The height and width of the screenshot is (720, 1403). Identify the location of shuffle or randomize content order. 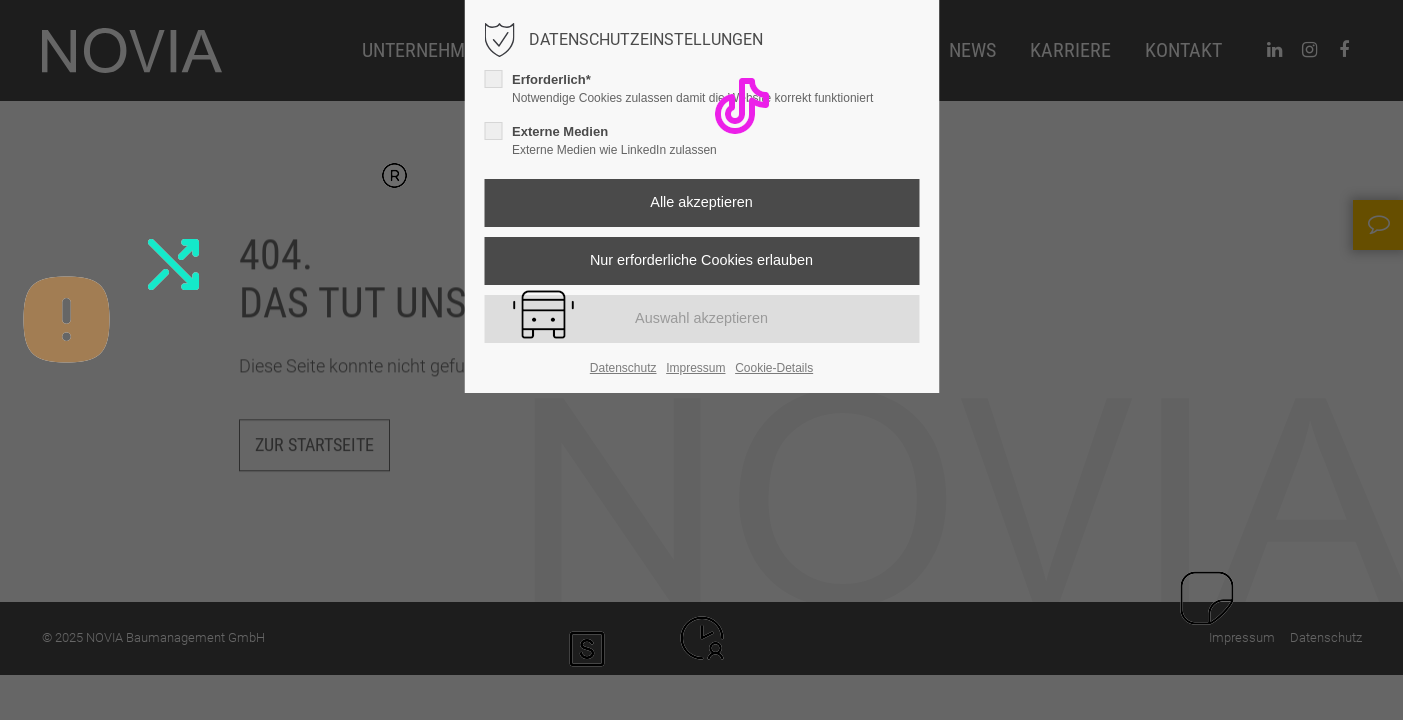
(173, 264).